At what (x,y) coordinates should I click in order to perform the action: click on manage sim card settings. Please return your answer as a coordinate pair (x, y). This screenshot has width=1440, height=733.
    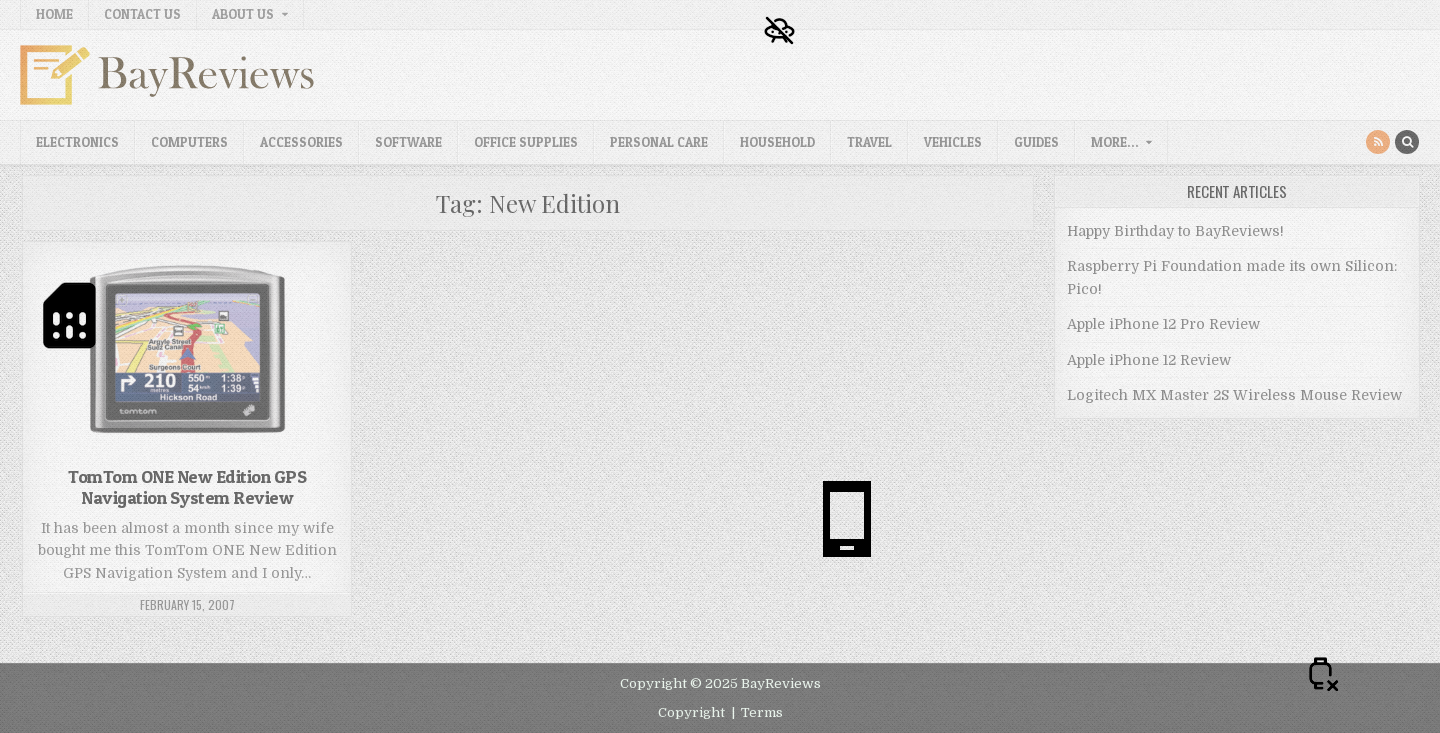
    Looking at the image, I should click on (69, 315).